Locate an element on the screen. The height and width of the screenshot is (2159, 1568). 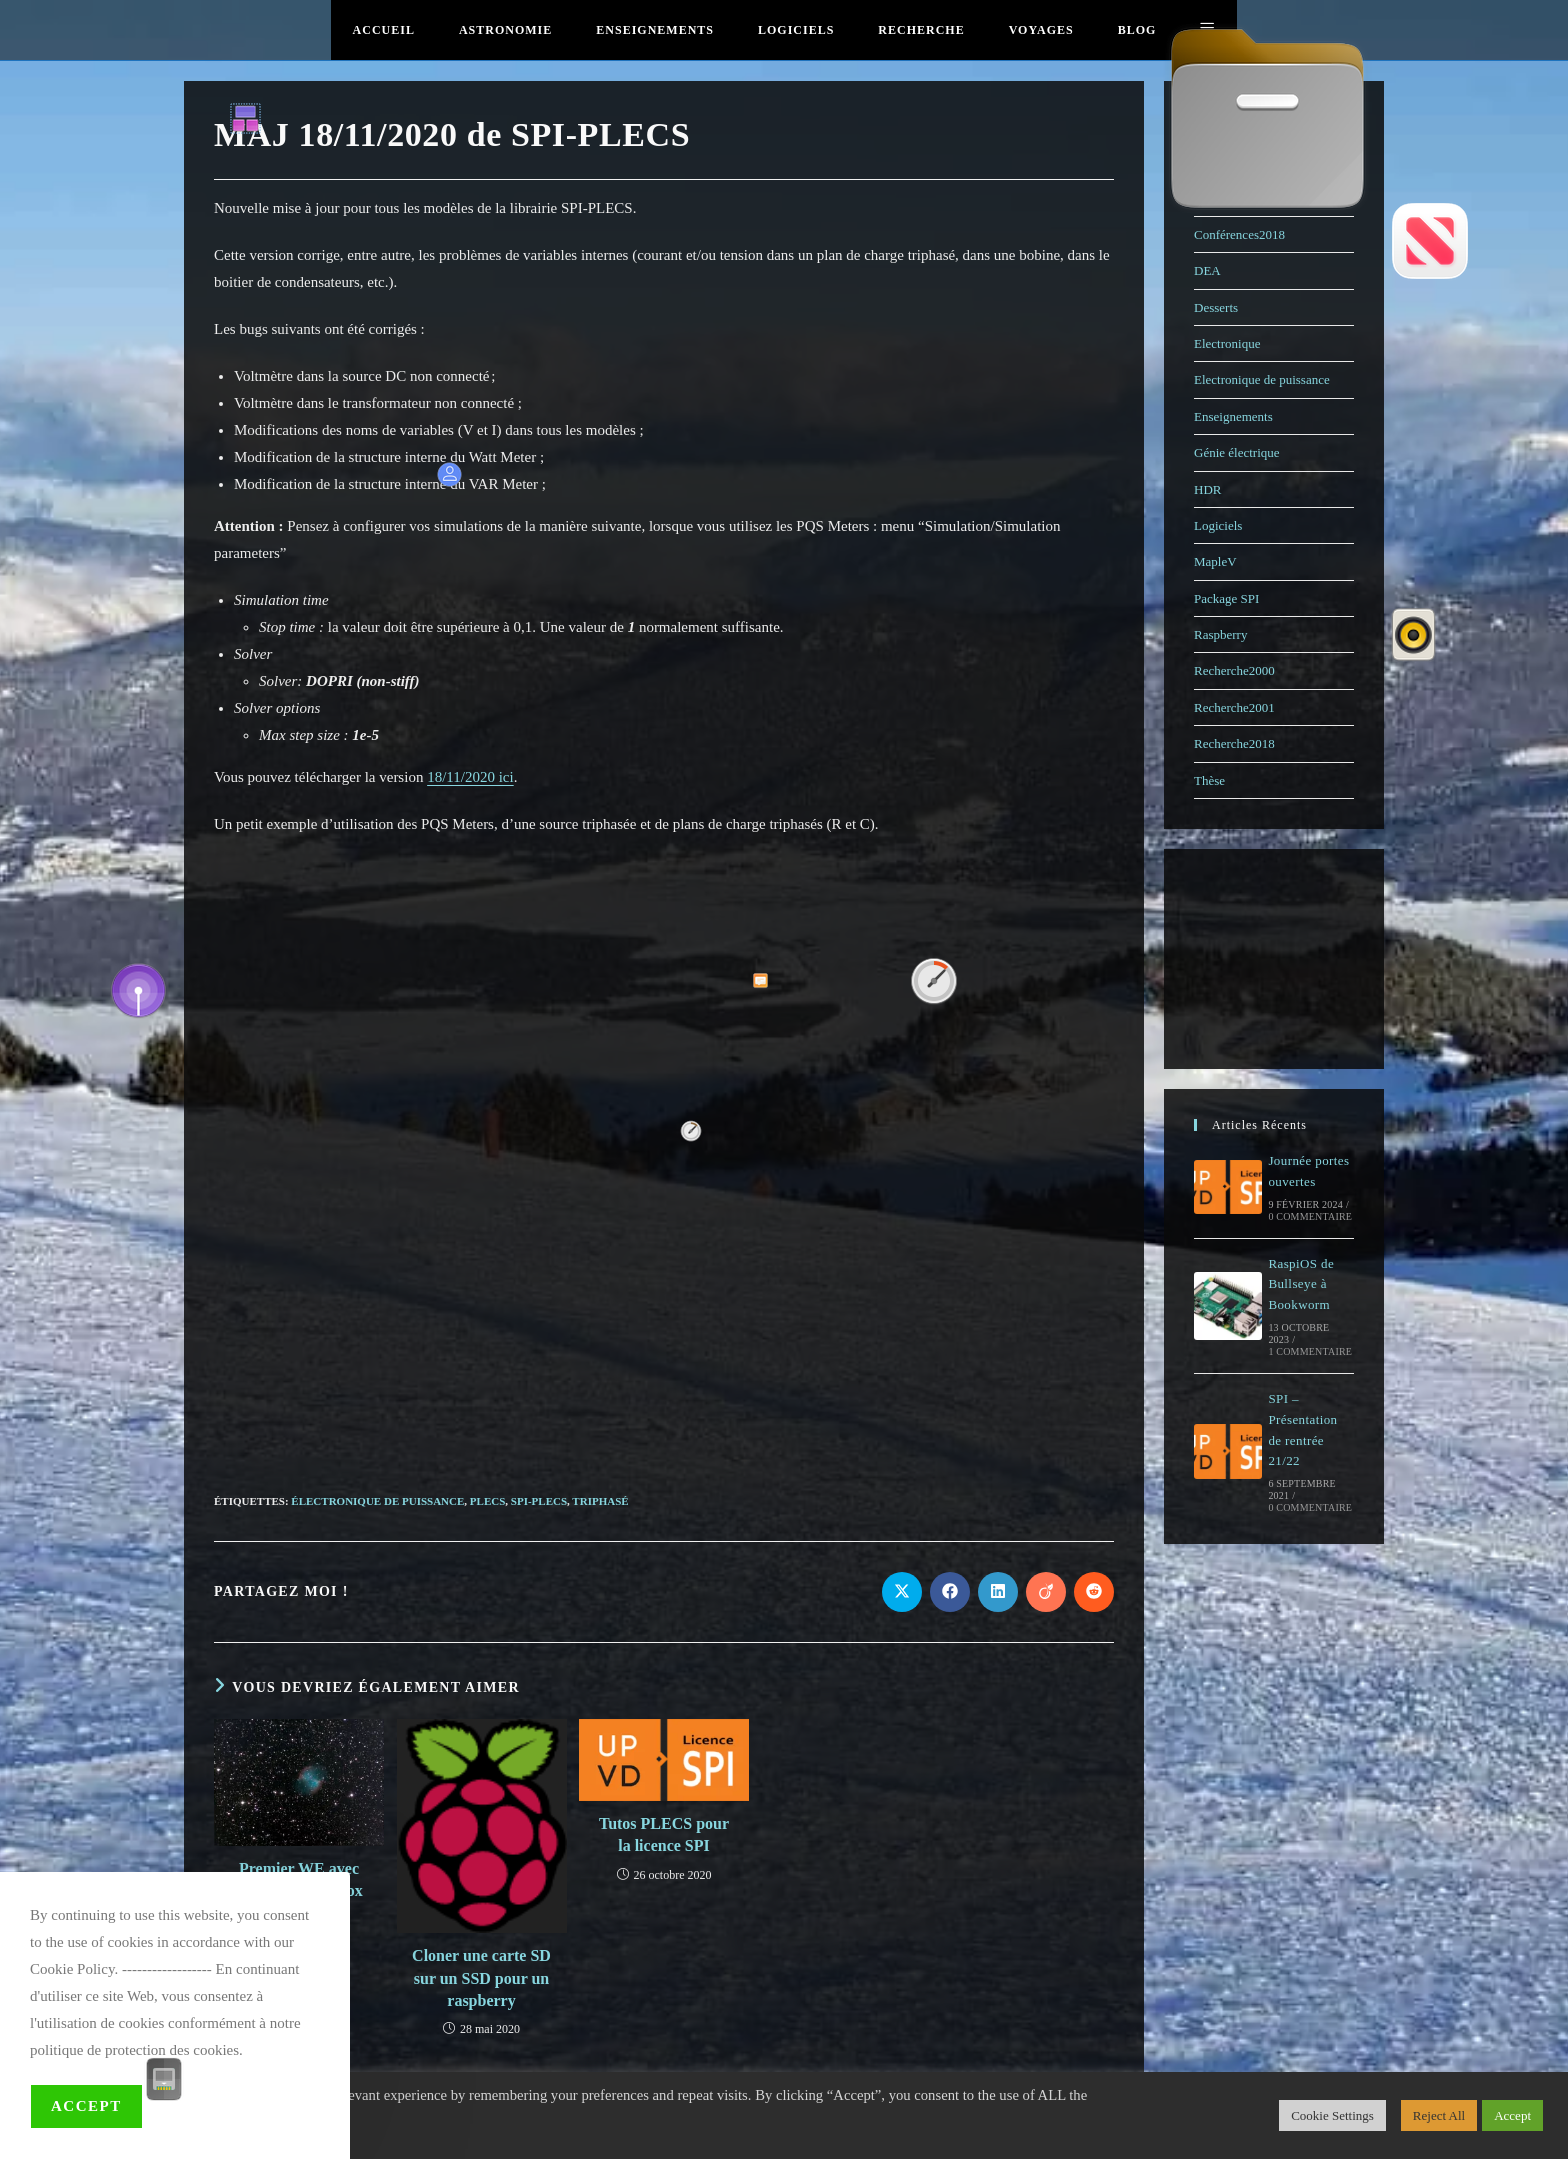
open the file manager is located at coordinates (1267, 118).